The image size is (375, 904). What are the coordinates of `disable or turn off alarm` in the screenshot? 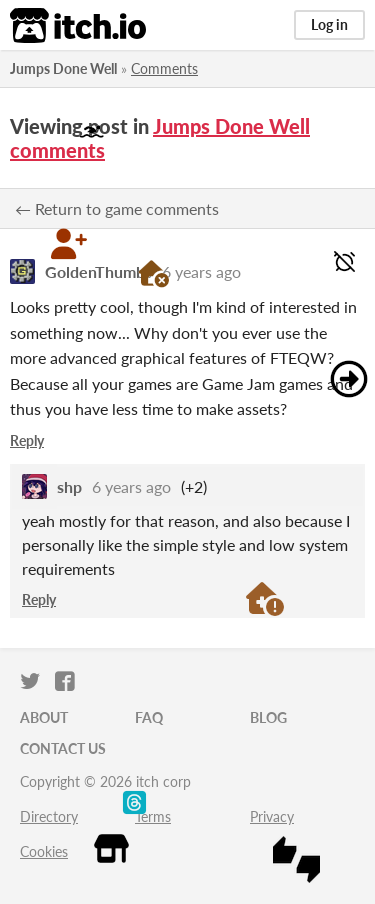 It's located at (344, 261).